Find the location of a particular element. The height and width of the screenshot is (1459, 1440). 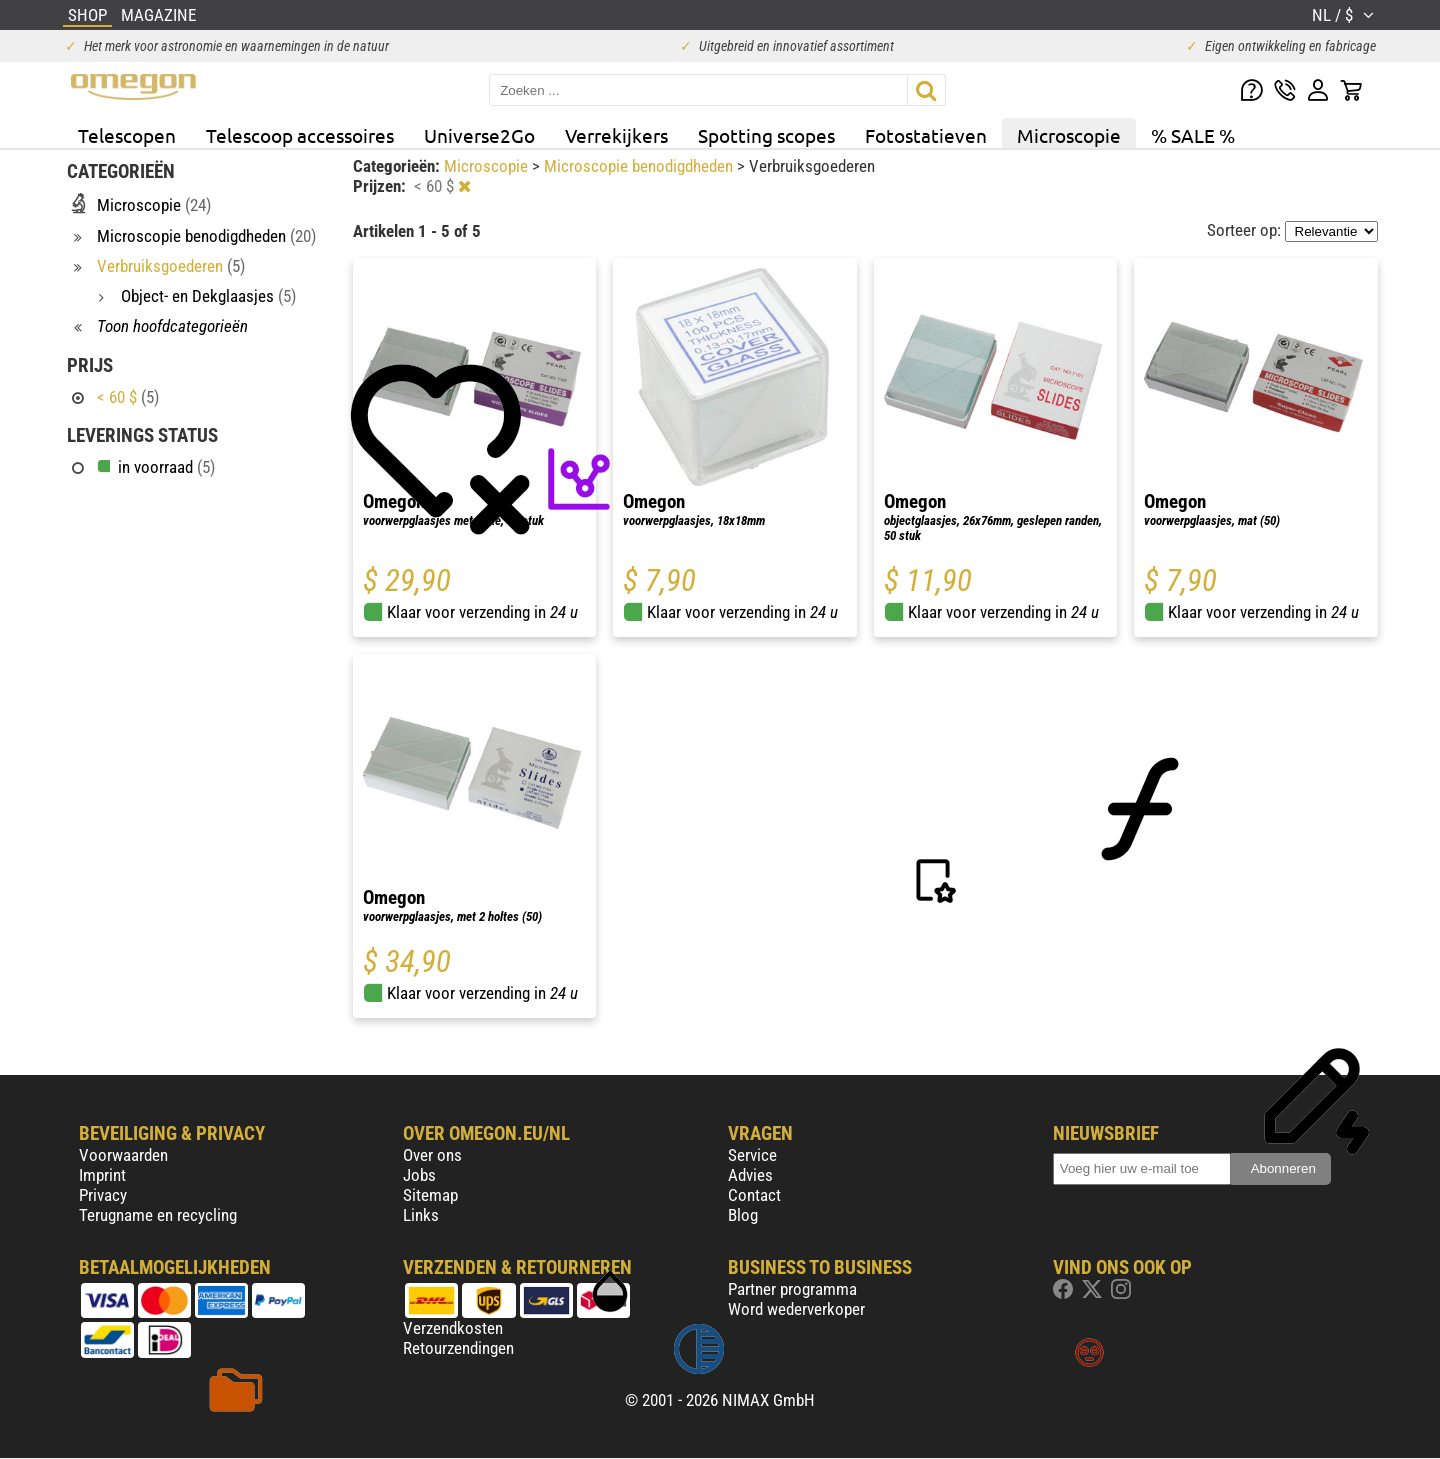

mark tablet as favorite device is located at coordinates (933, 880).